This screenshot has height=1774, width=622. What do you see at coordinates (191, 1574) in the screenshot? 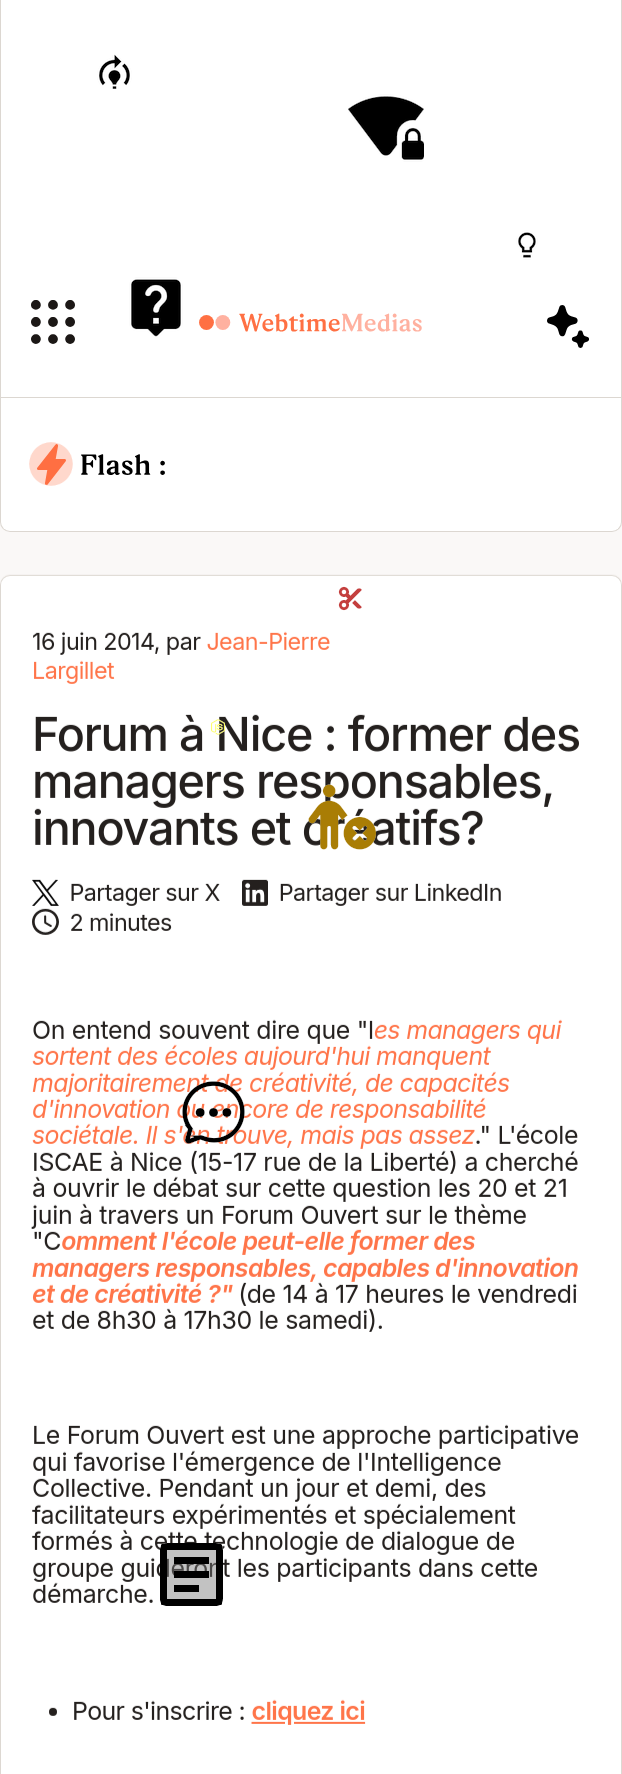
I see `view article or document` at bounding box center [191, 1574].